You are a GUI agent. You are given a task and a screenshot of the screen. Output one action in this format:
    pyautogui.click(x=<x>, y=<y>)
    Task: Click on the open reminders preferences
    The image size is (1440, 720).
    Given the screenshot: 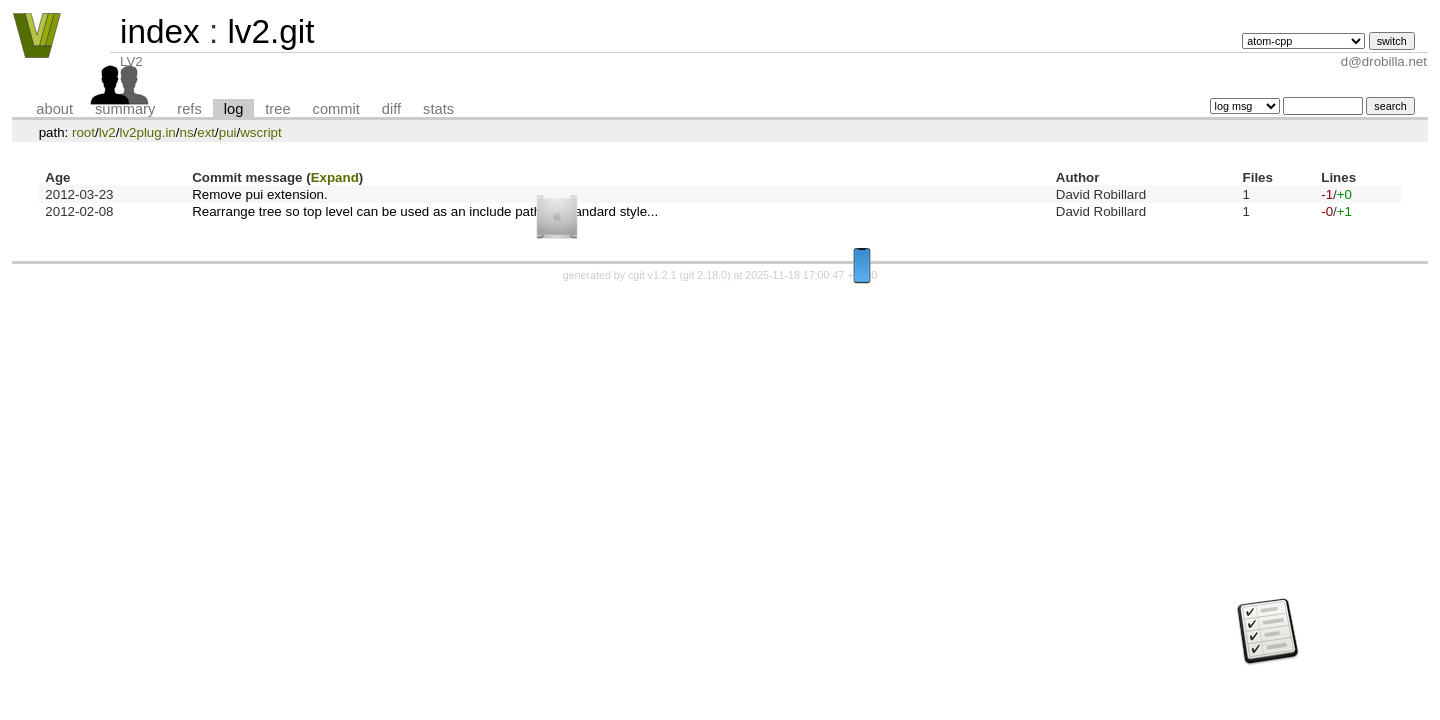 What is the action you would take?
    pyautogui.click(x=1268, y=631)
    